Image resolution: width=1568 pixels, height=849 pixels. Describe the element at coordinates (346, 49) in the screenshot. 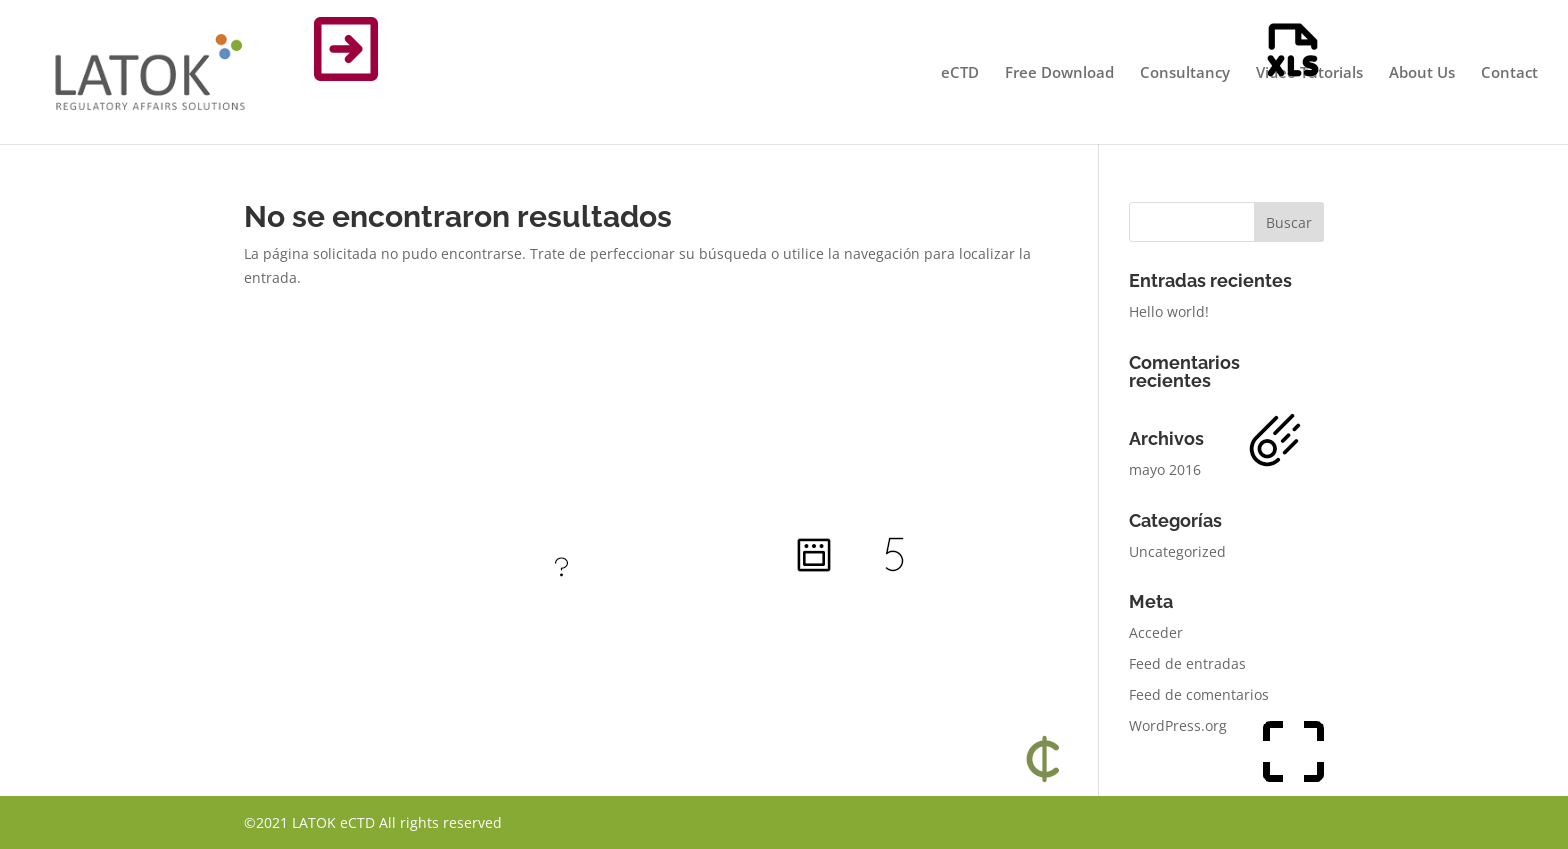

I see `navigate to the next screen or step` at that location.